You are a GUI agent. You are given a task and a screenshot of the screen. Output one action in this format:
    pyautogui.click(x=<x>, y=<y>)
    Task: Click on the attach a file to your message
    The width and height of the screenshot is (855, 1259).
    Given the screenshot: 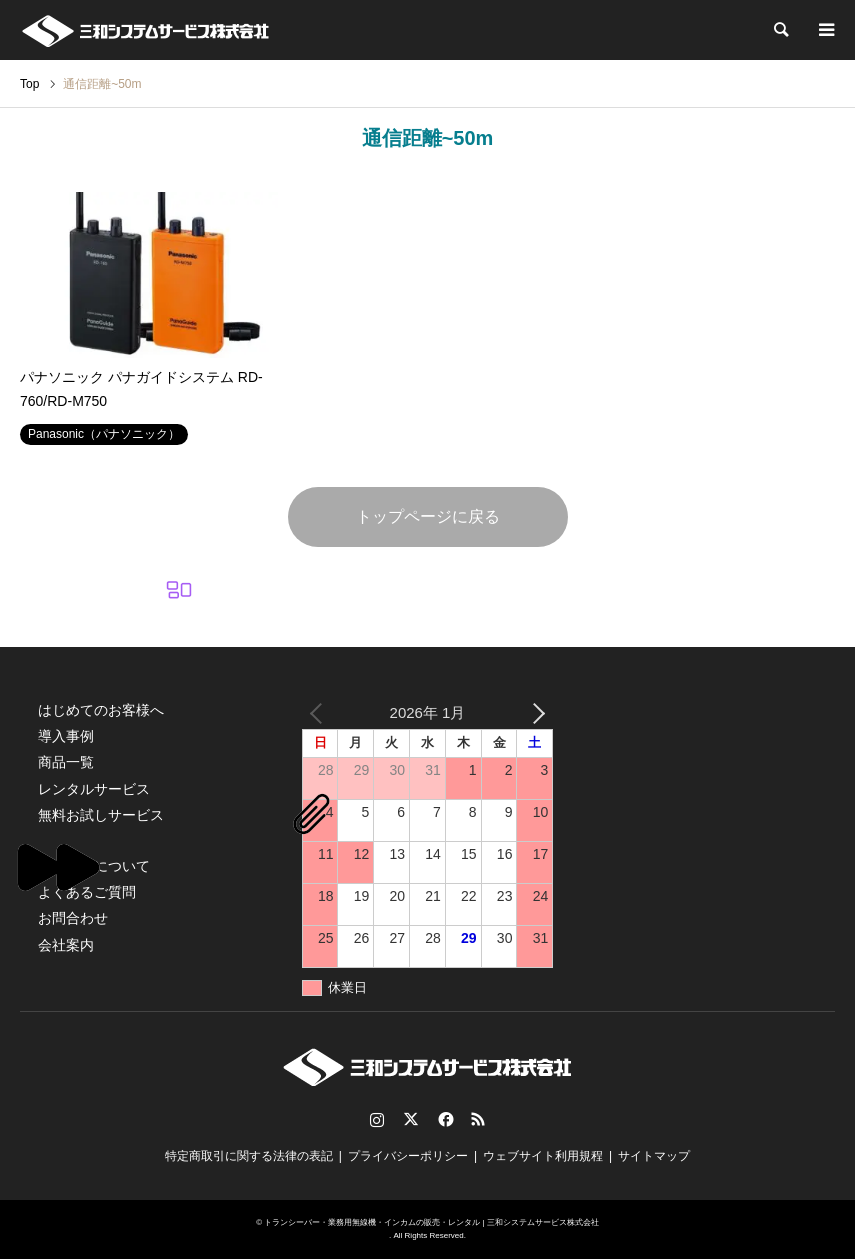 What is the action you would take?
    pyautogui.click(x=312, y=814)
    